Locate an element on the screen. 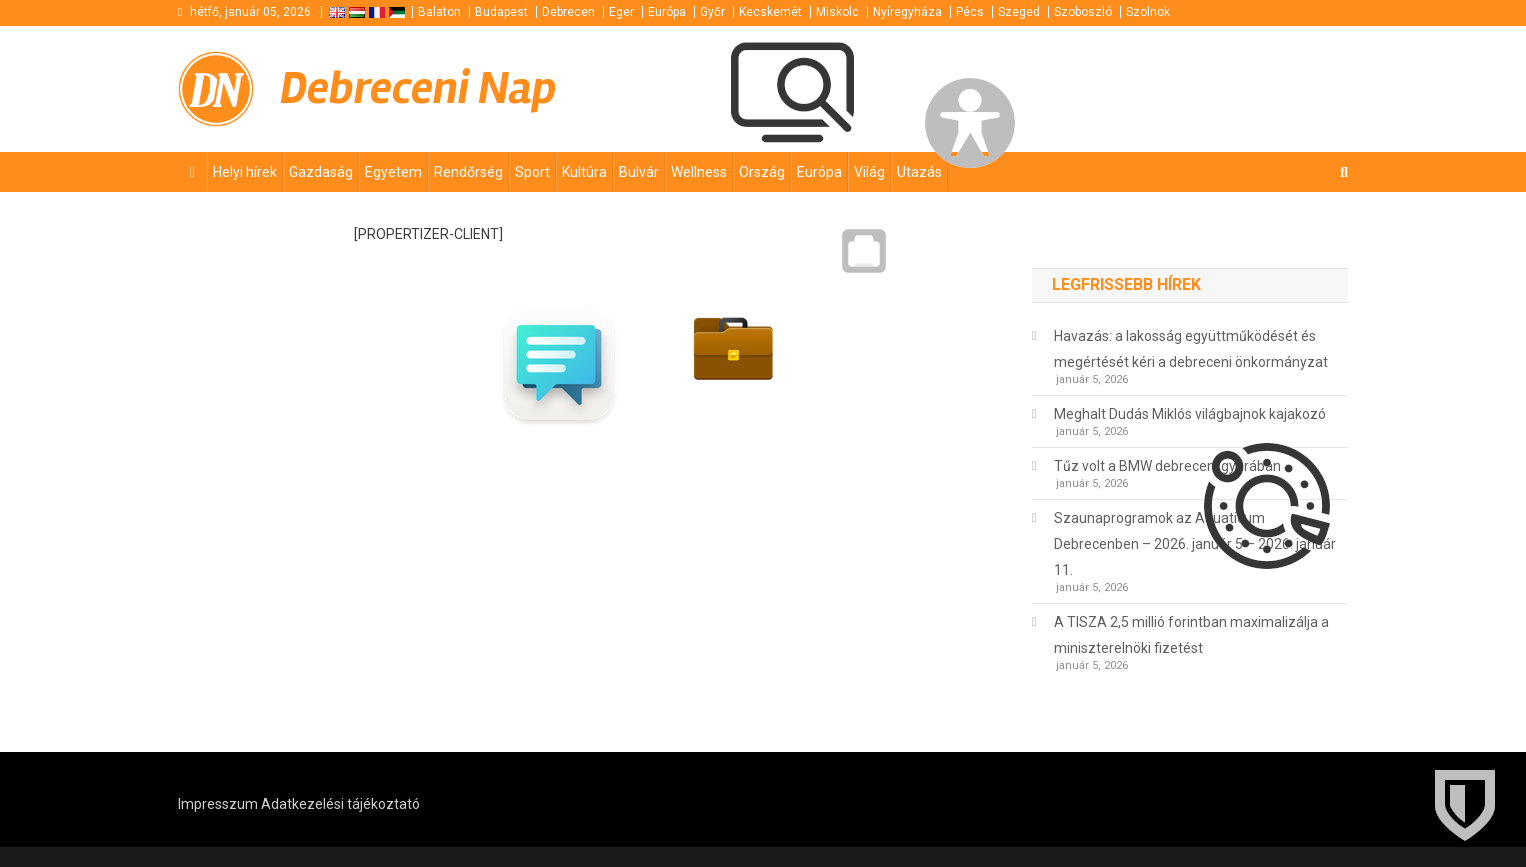 The image size is (1526, 867). indicates medium security level is located at coordinates (1465, 805).